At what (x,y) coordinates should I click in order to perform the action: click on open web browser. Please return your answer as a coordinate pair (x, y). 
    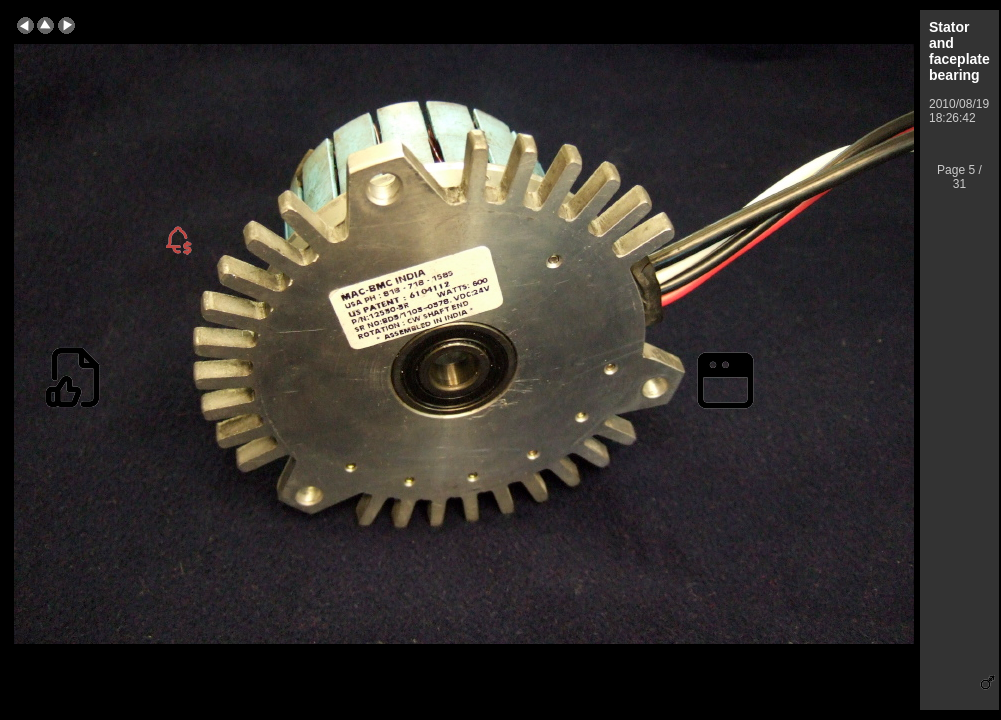
    Looking at the image, I should click on (725, 380).